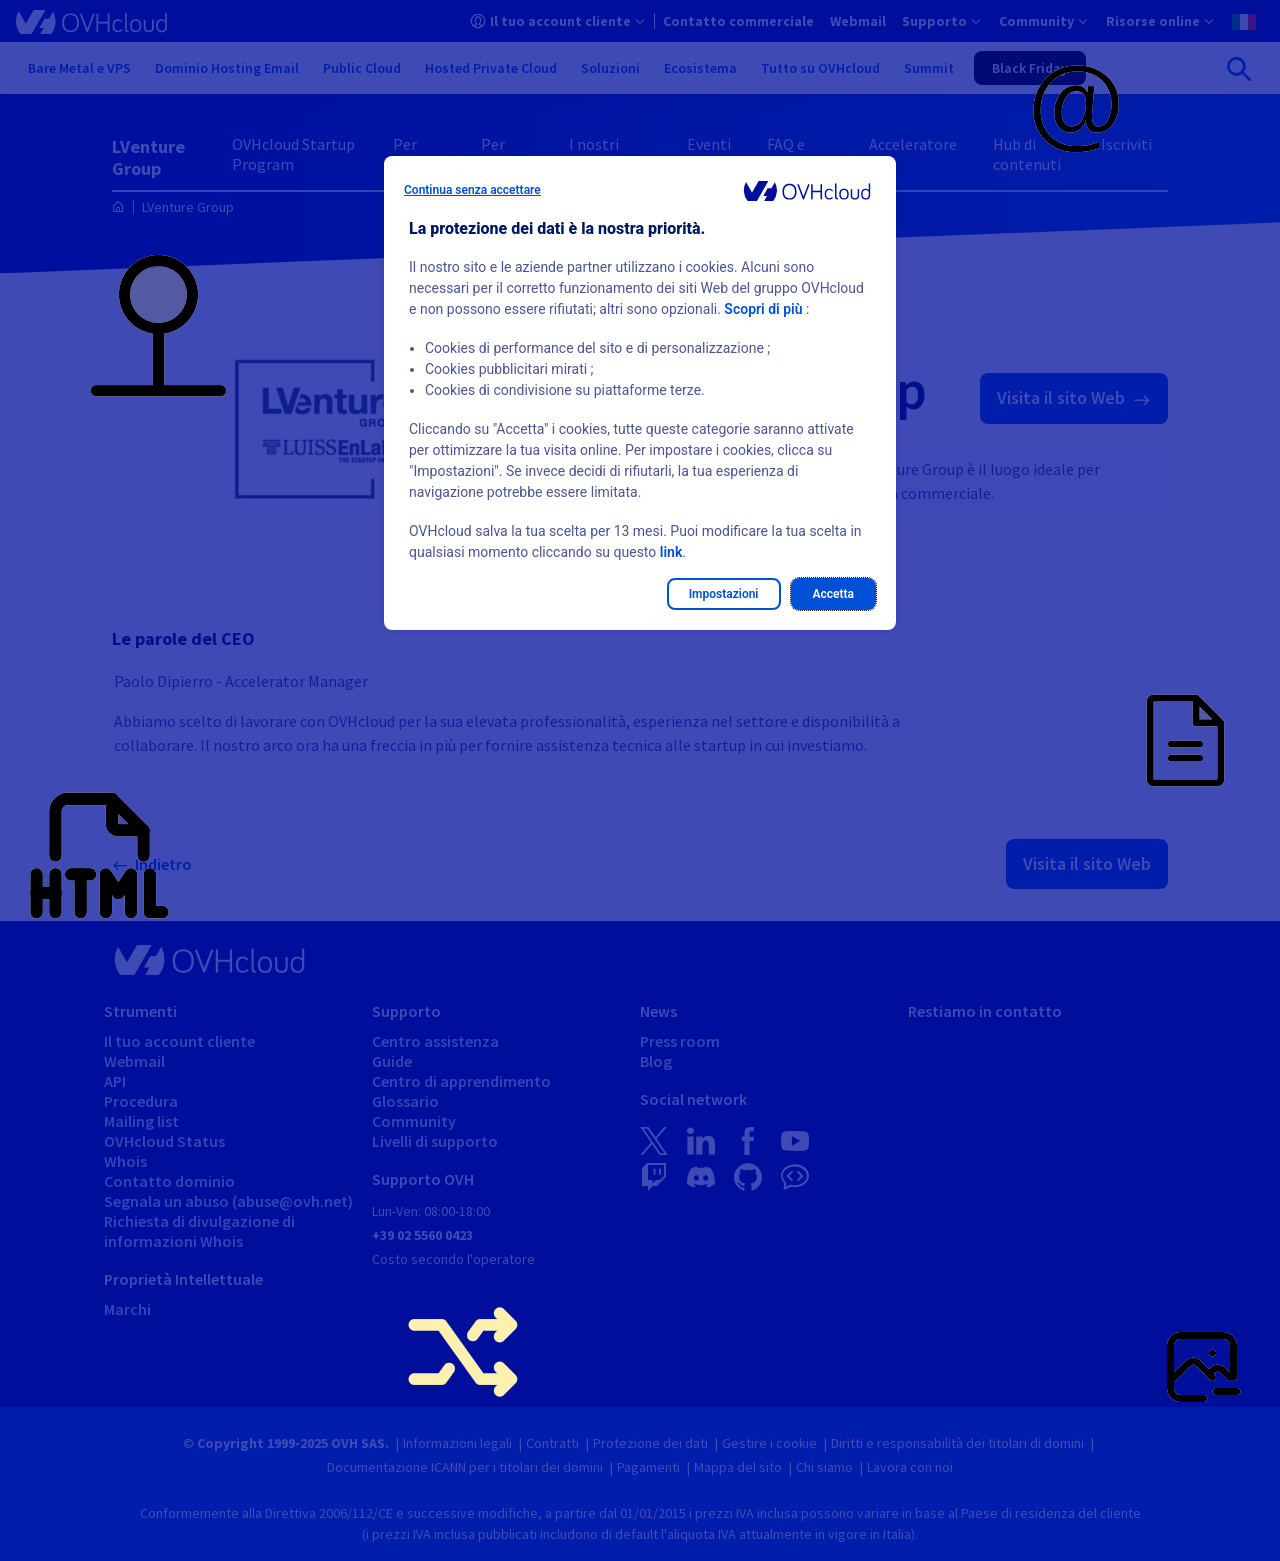  What do you see at coordinates (158, 328) in the screenshot?
I see `mark a location on the map` at bounding box center [158, 328].